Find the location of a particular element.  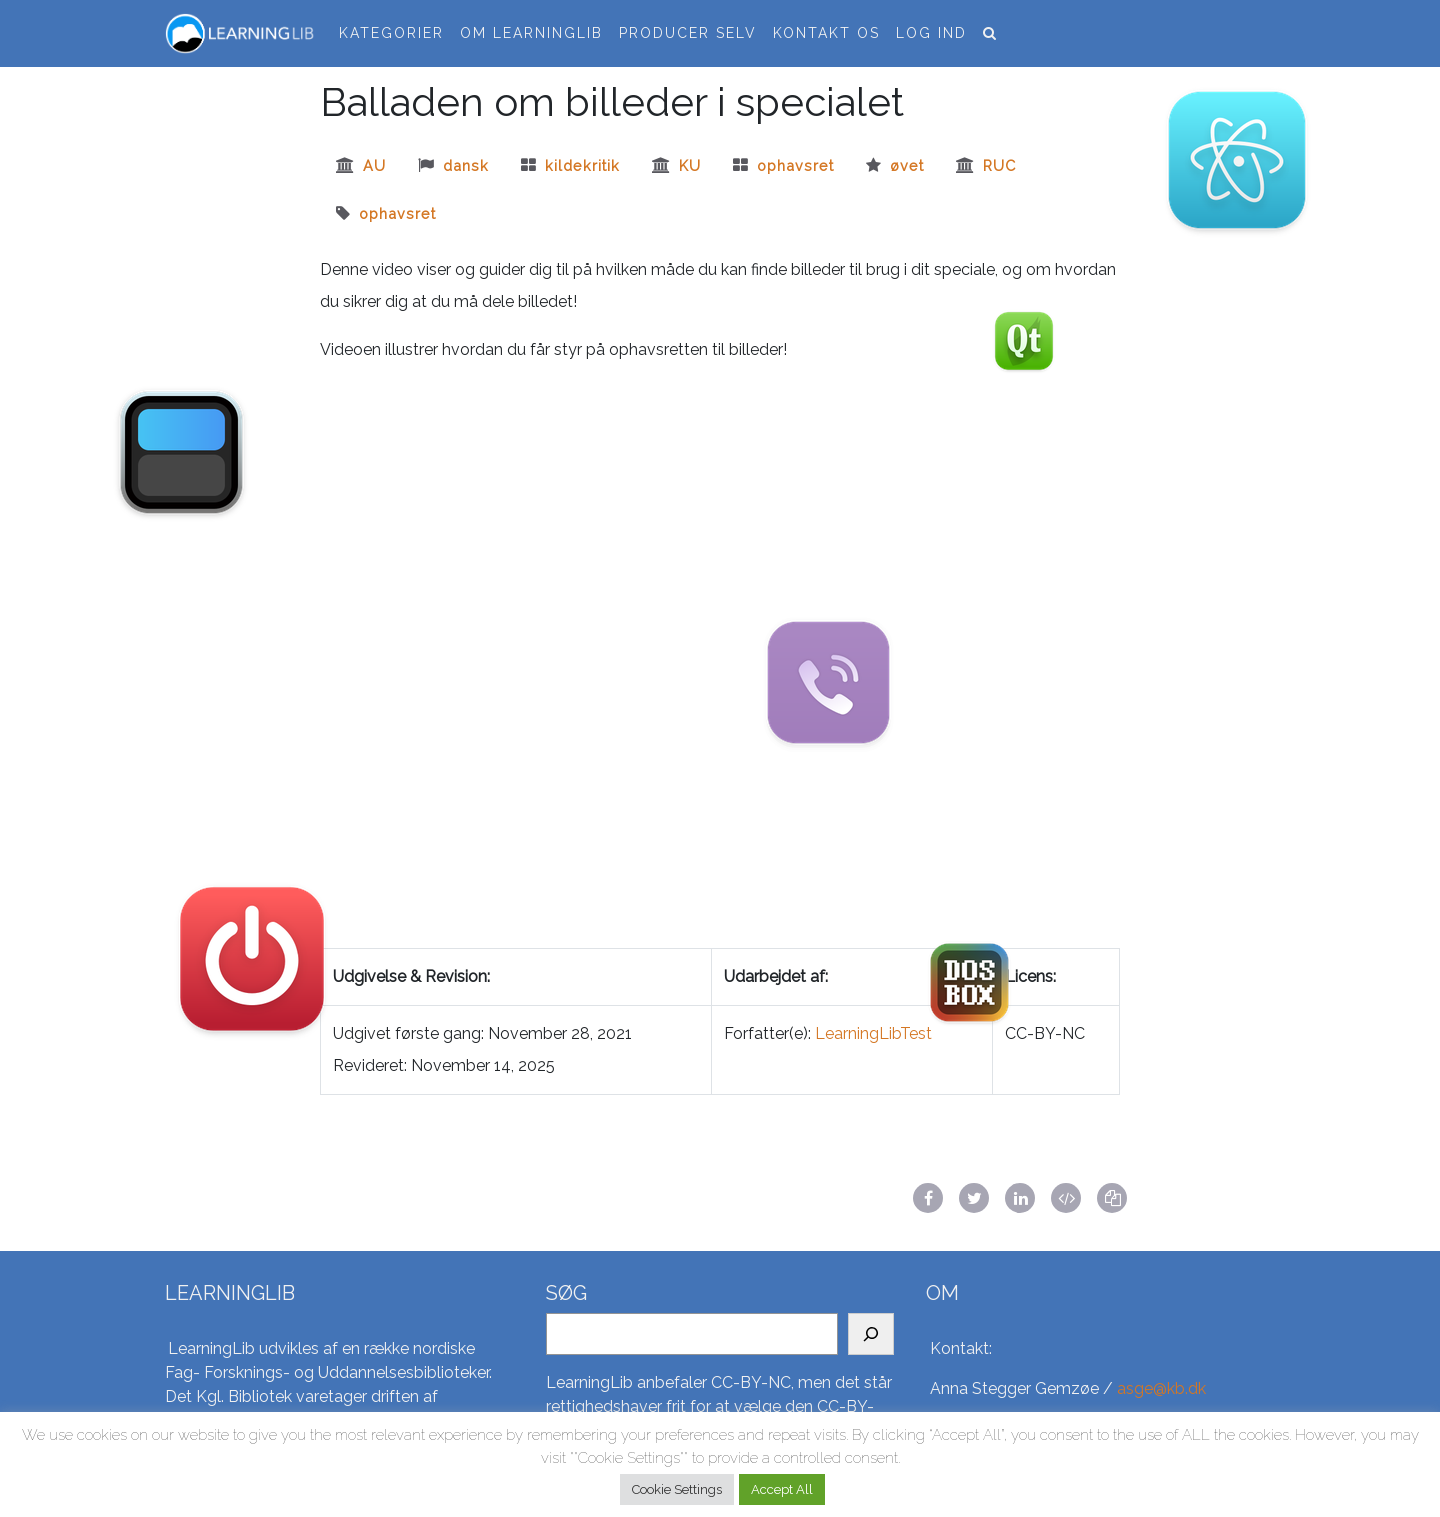

shut down or power off the device is located at coordinates (252, 959).